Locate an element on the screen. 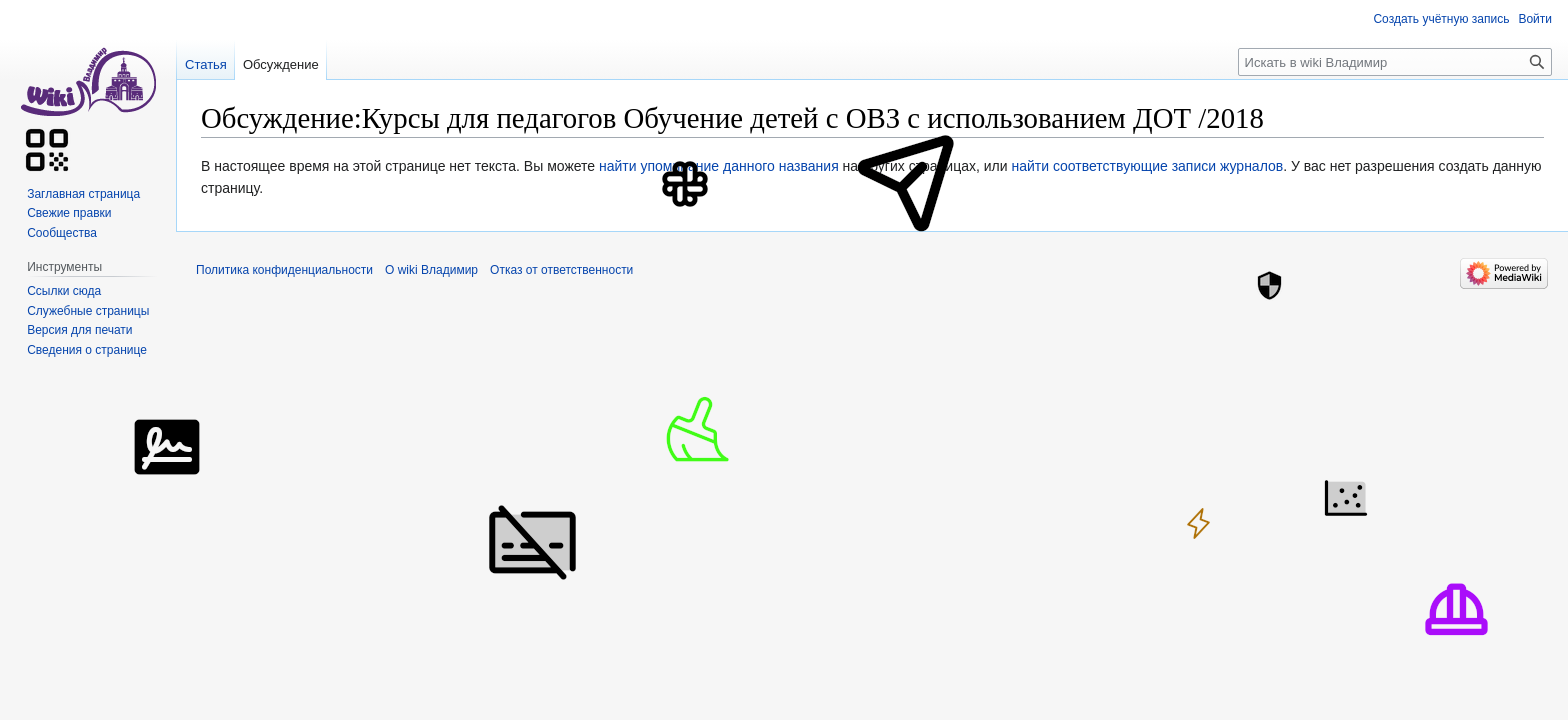 The height and width of the screenshot is (720, 1568). scan or generate a QR code is located at coordinates (47, 150).